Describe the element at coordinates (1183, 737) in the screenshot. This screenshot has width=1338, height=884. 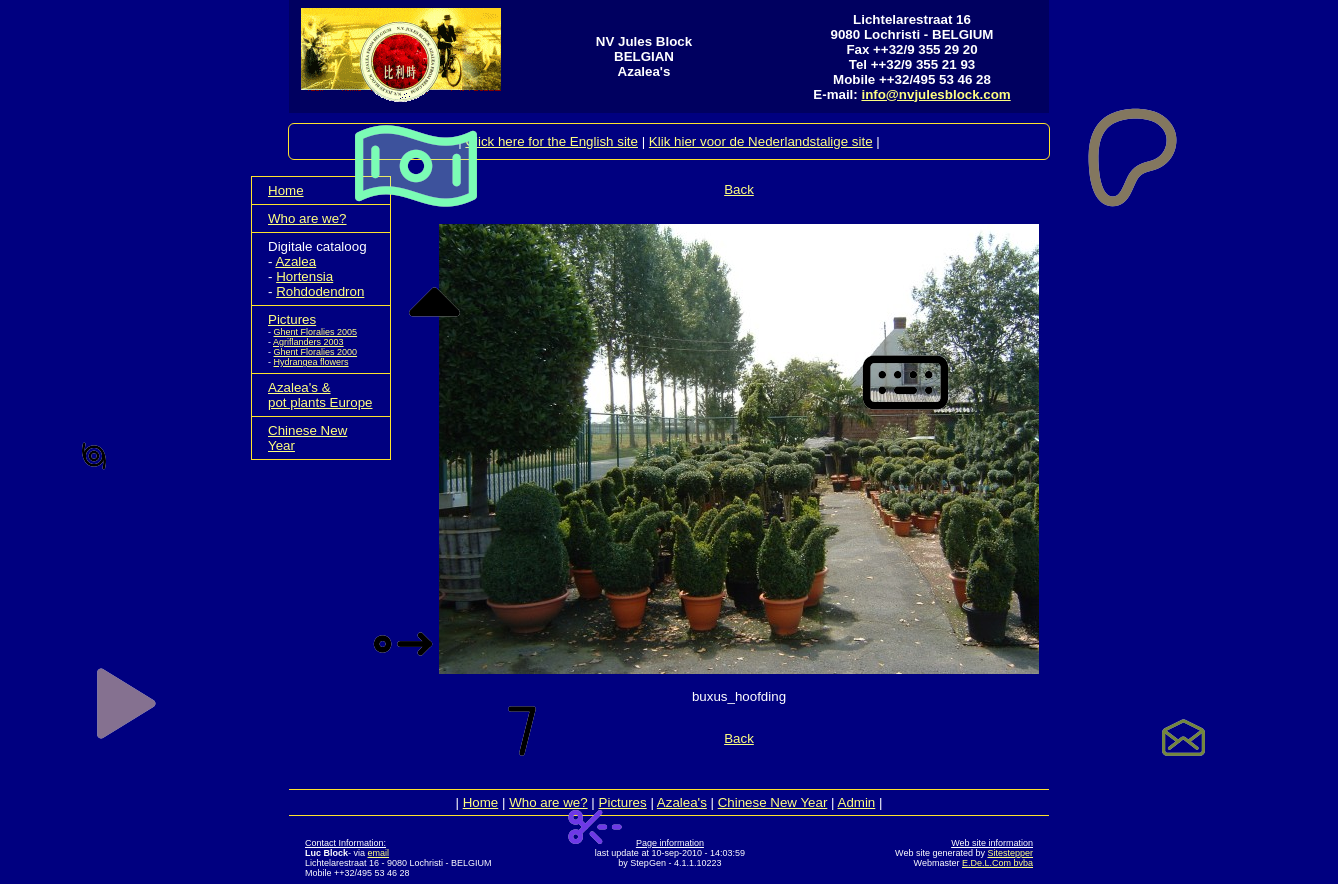
I see `view an opened or read email` at that location.